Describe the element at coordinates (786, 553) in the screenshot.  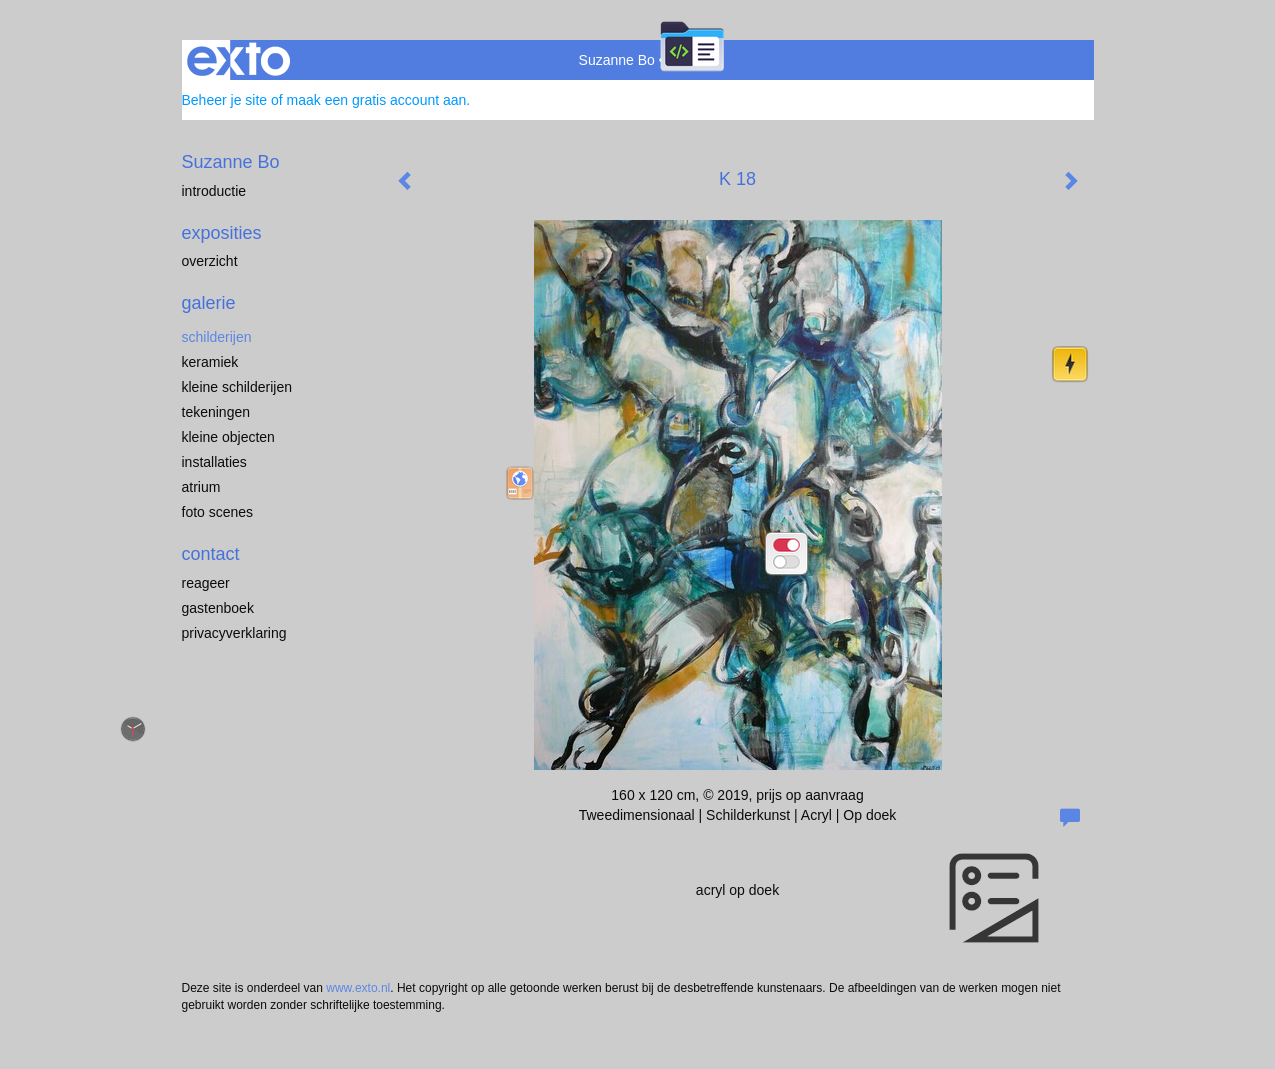
I see `open unity tweak tool settings` at that location.